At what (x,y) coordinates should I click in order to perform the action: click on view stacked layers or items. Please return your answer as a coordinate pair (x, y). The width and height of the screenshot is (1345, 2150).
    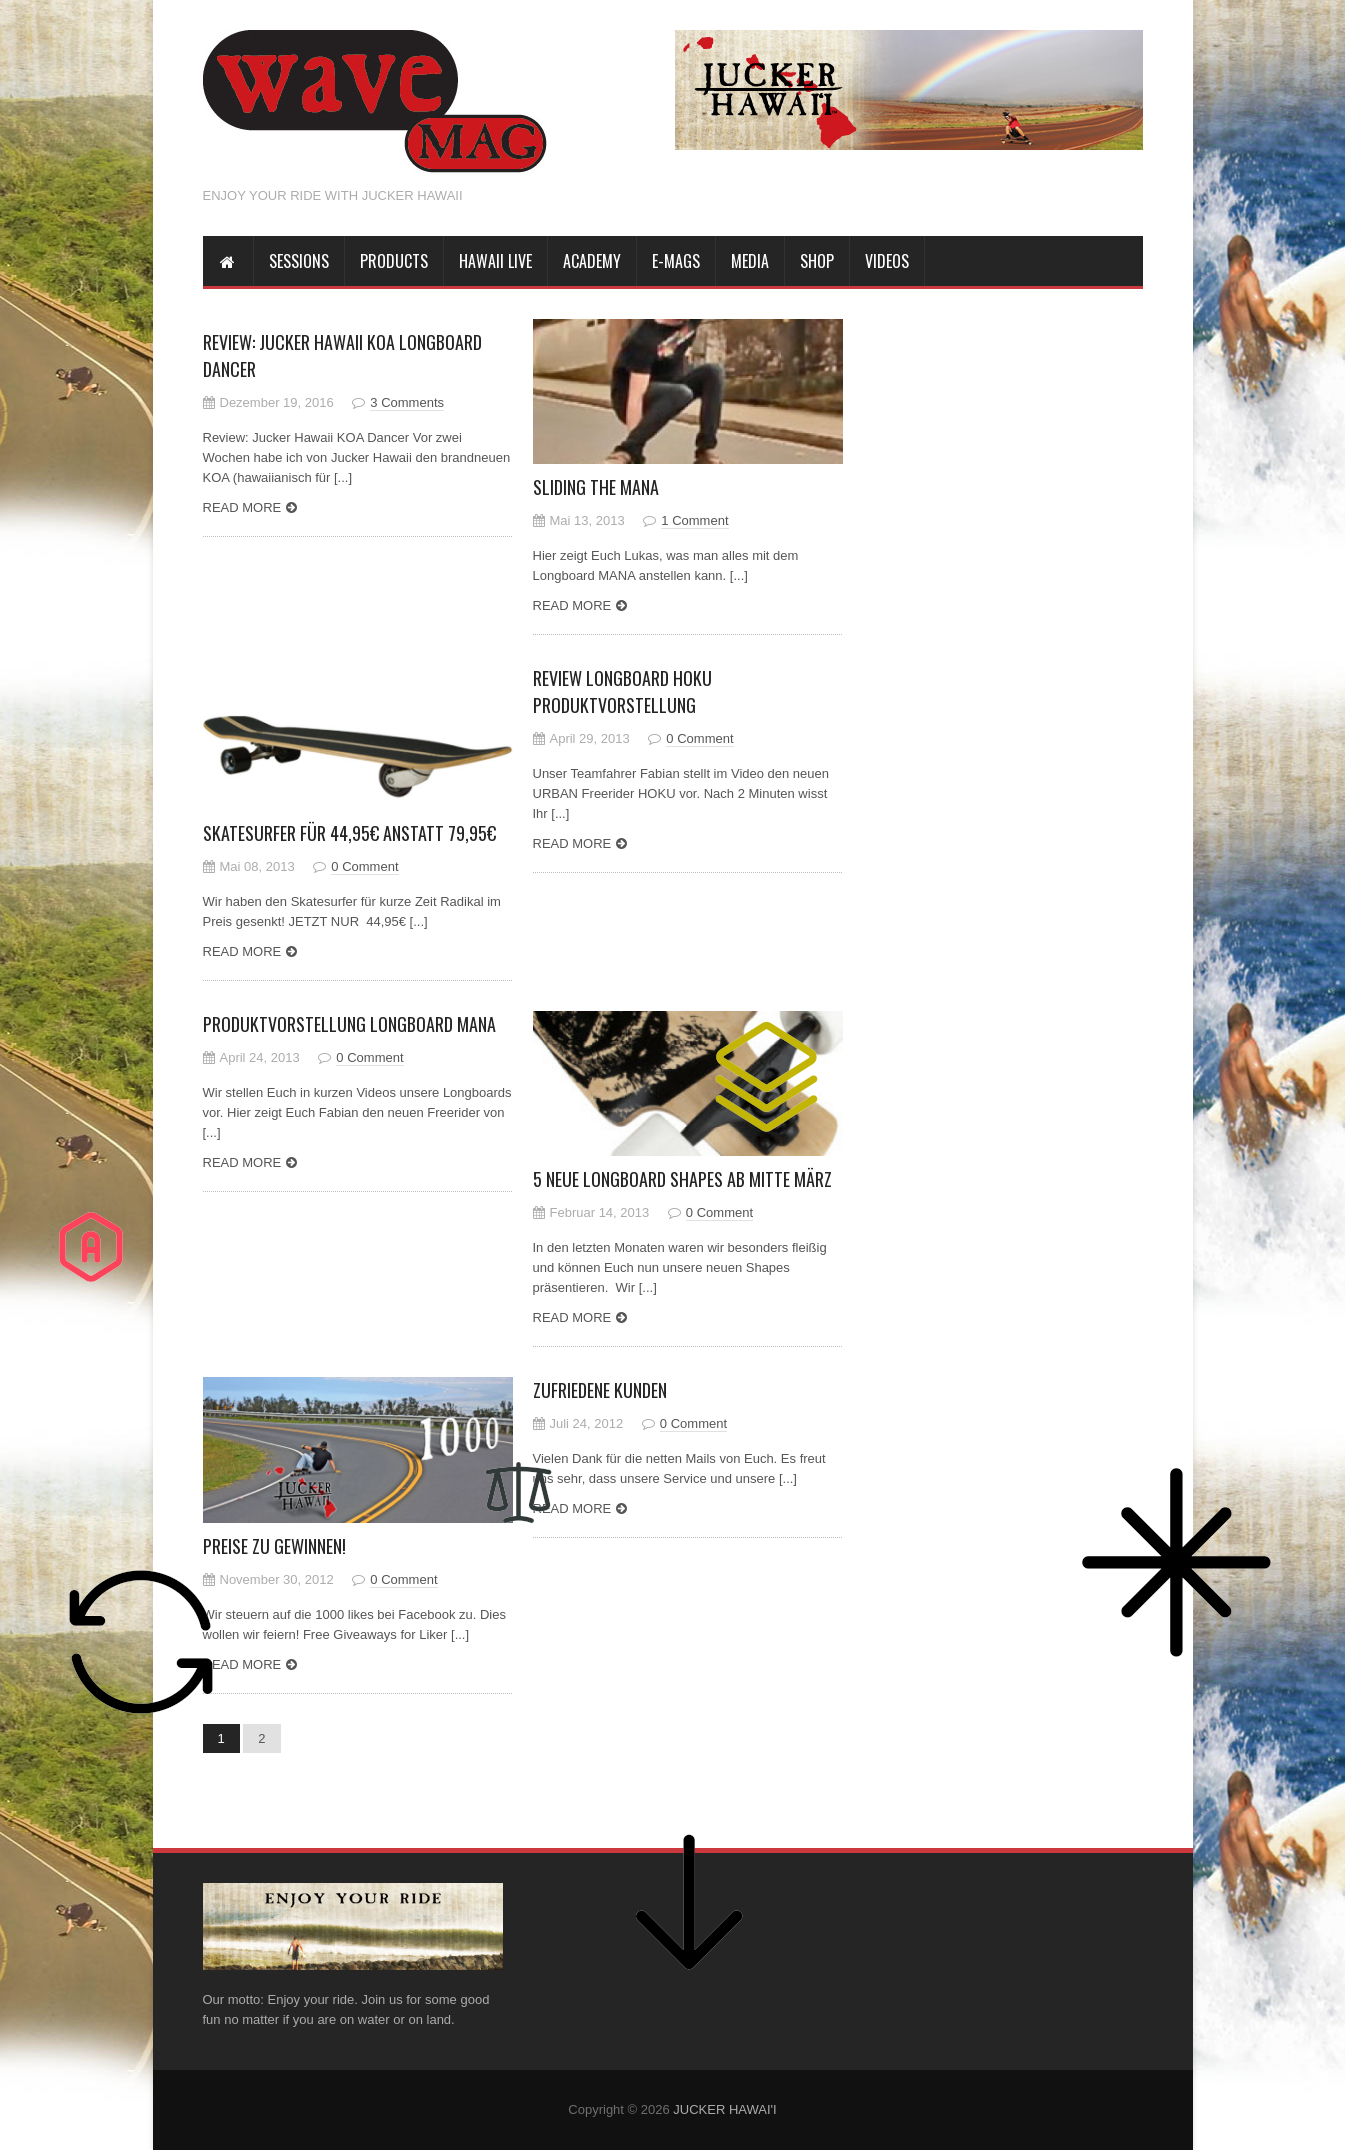
    Looking at the image, I should click on (766, 1075).